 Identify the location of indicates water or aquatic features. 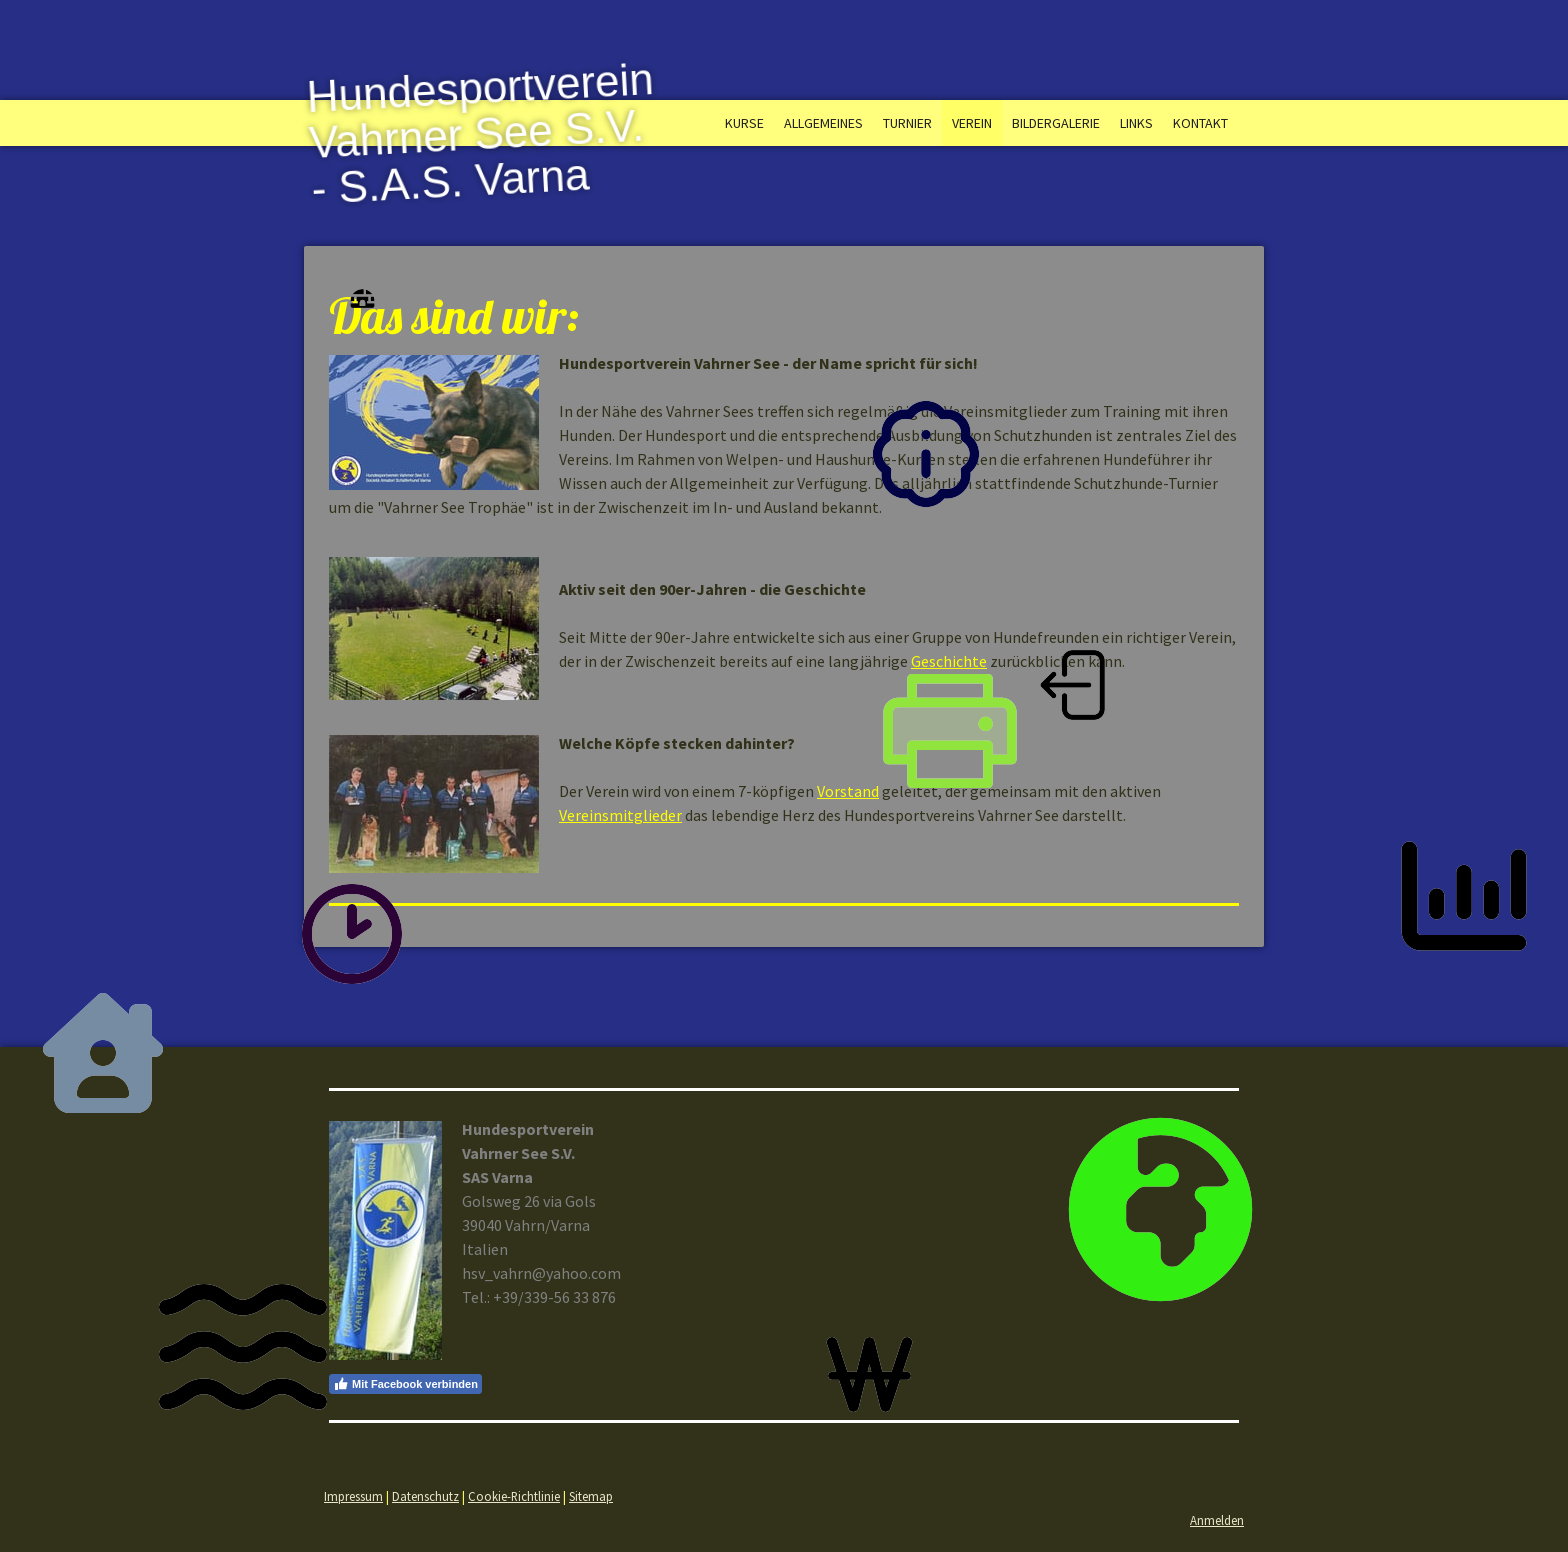
(243, 1347).